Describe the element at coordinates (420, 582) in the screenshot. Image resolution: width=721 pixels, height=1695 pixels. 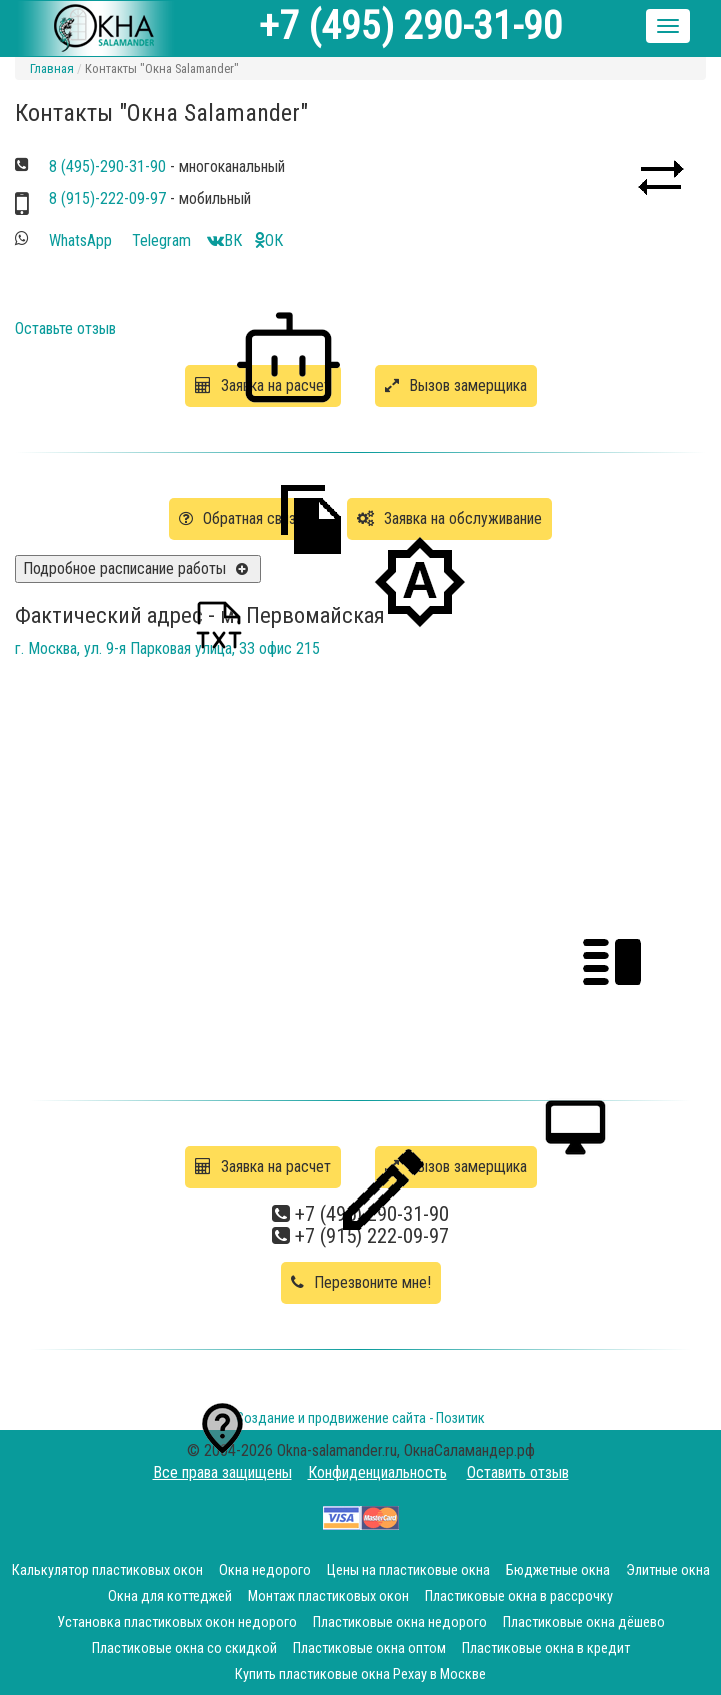
I see `enable automatic brightness adjustment` at that location.